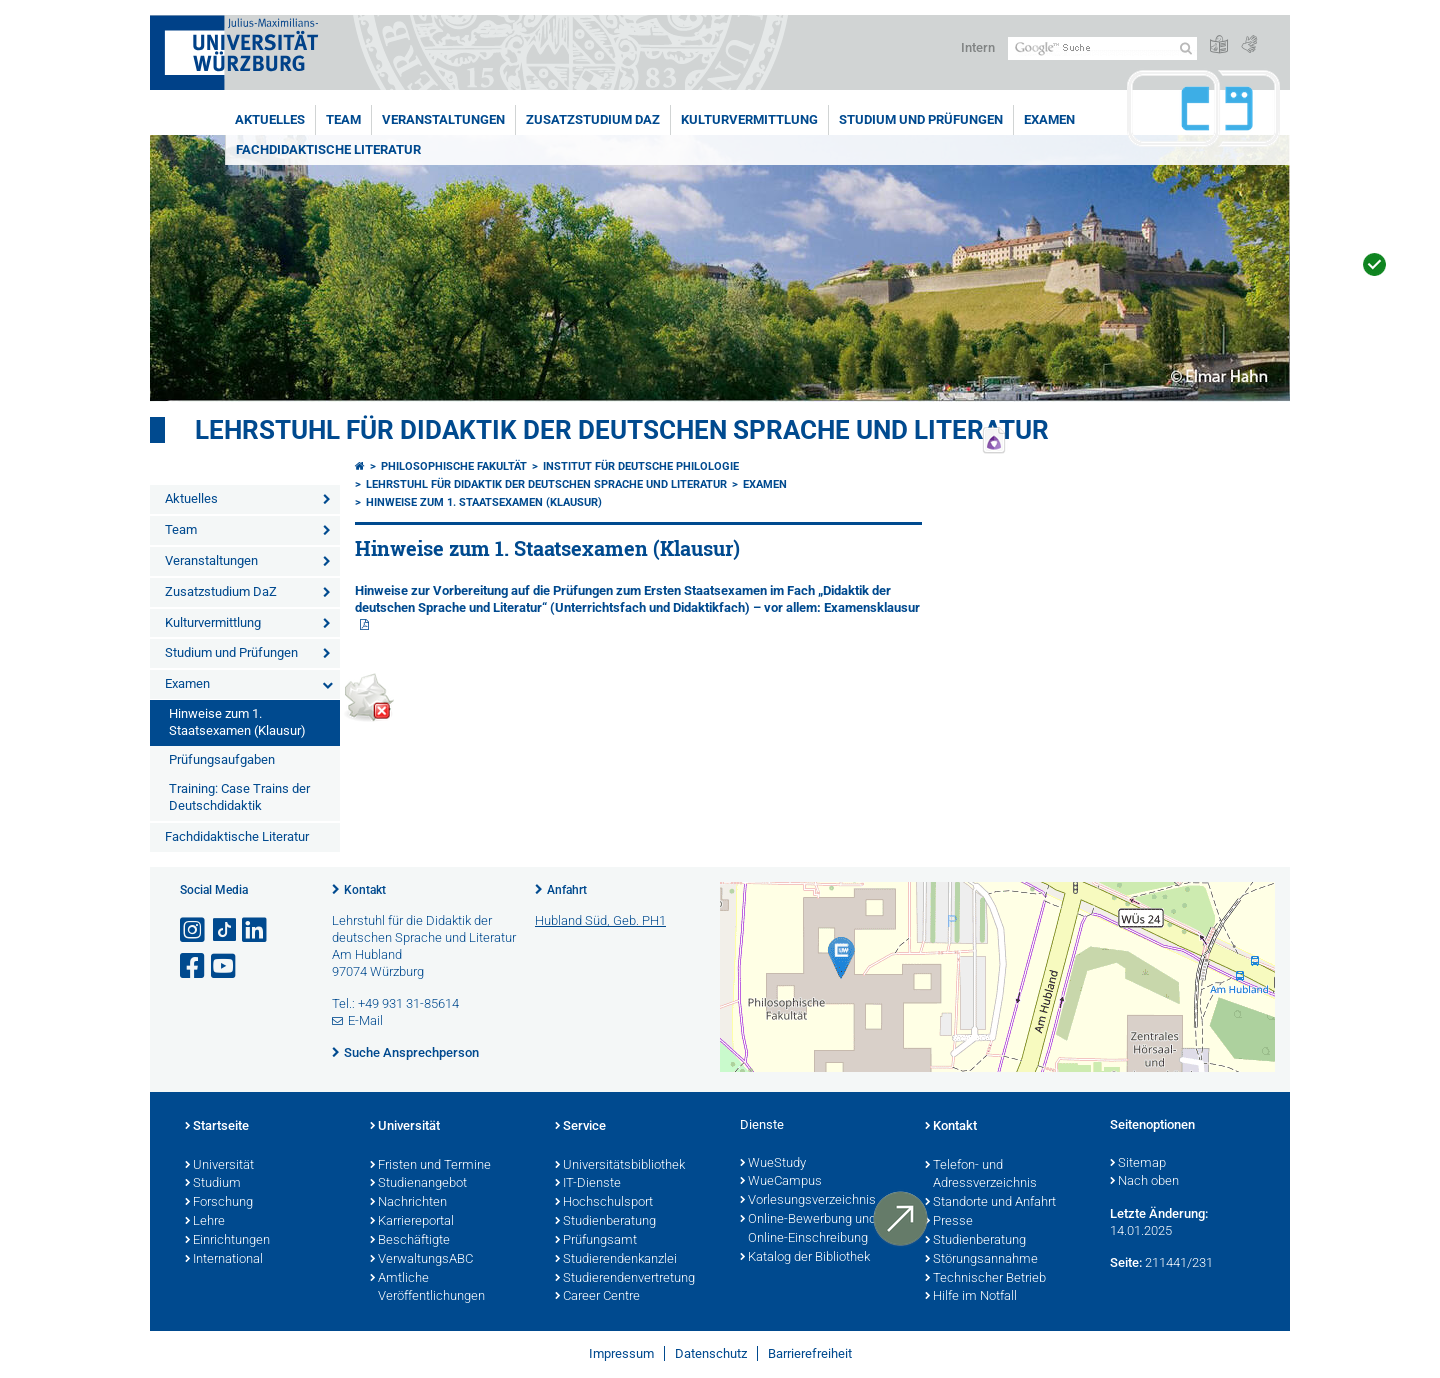 The width and height of the screenshot is (1440, 1378). I want to click on indicates a symbolic link or shortcut to another file, so click(900, 1218).